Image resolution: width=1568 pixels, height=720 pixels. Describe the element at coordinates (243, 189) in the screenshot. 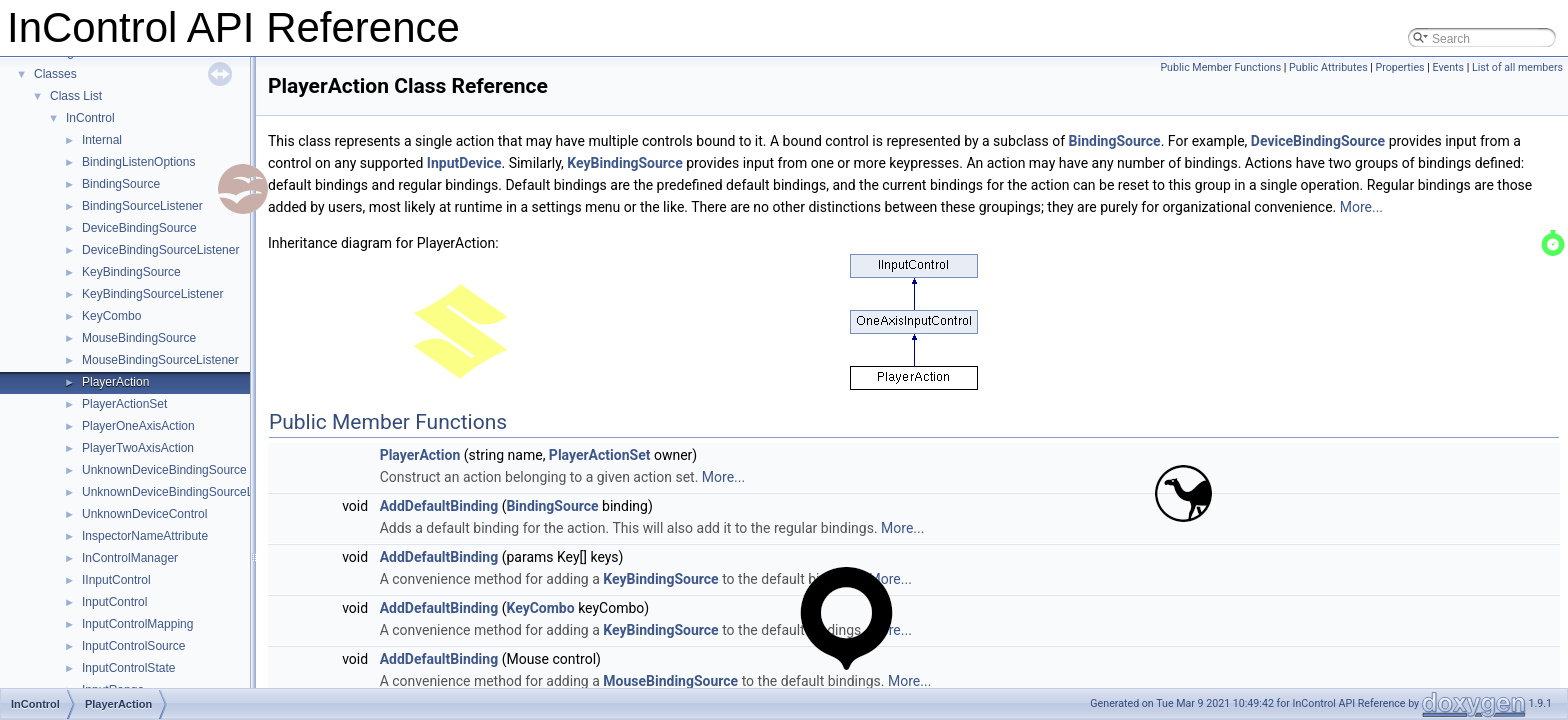

I see `open apache openoffice application` at that location.